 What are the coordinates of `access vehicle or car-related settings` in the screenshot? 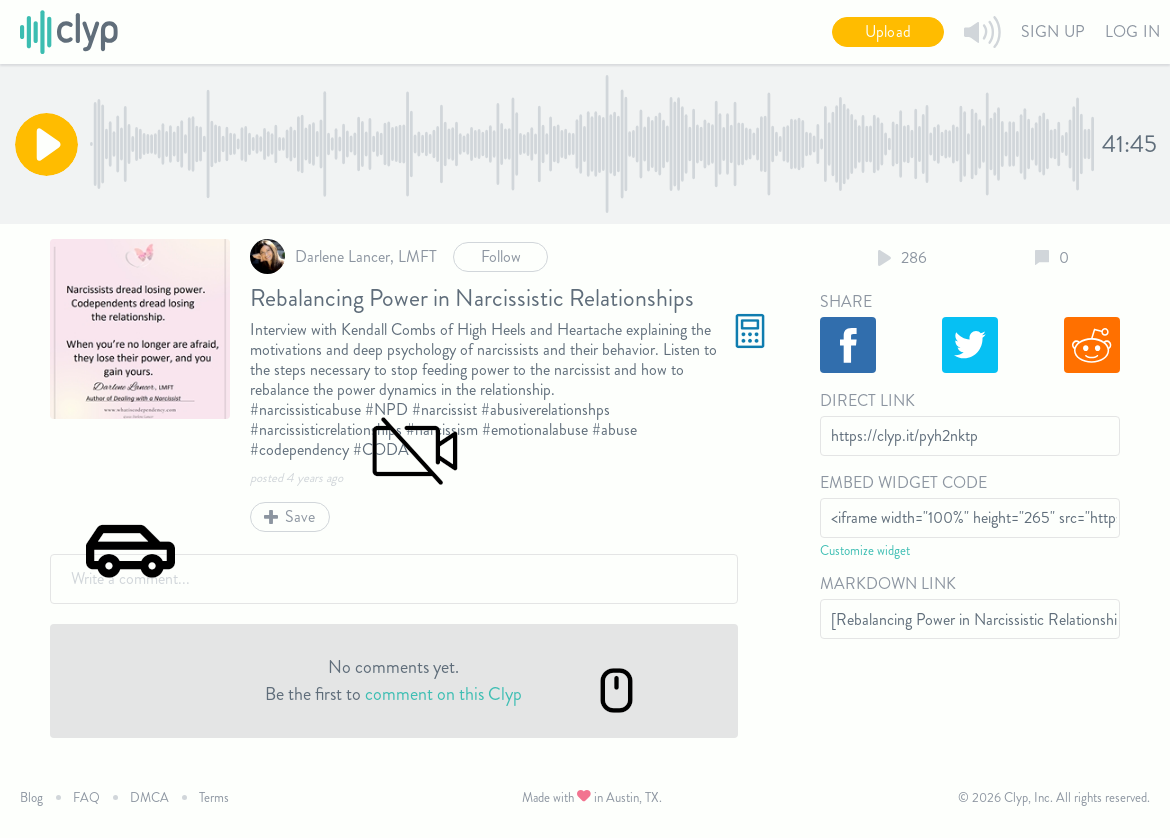 It's located at (130, 548).